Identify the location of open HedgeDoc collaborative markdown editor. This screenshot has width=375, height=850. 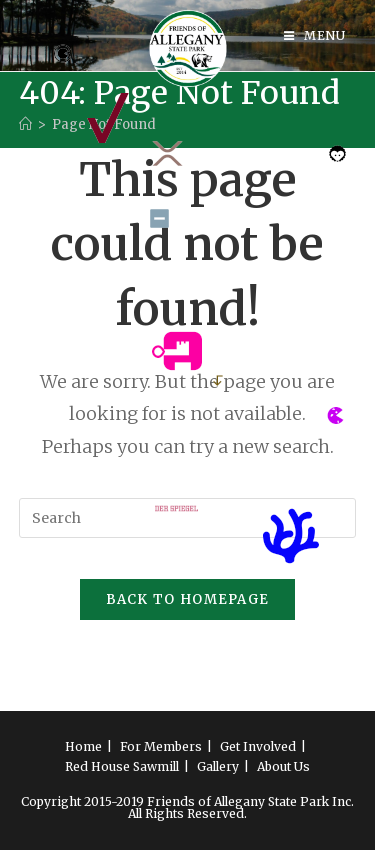
(337, 153).